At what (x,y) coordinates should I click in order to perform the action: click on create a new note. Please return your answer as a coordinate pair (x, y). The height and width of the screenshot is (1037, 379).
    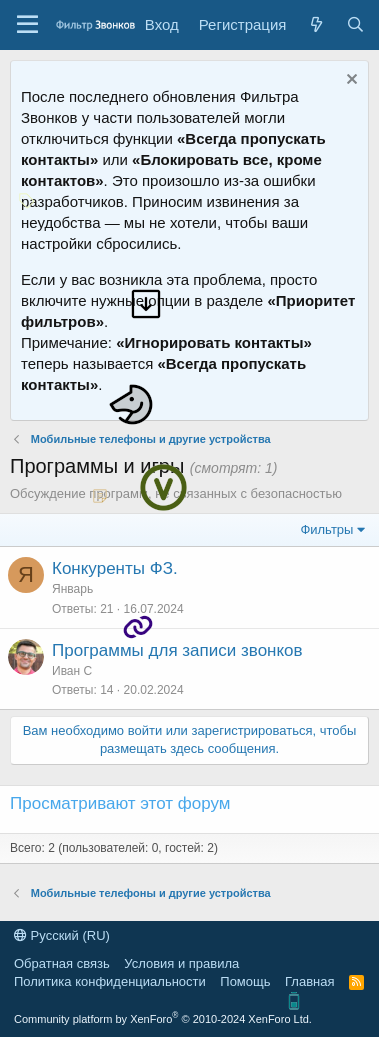
    Looking at the image, I should click on (100, 496).